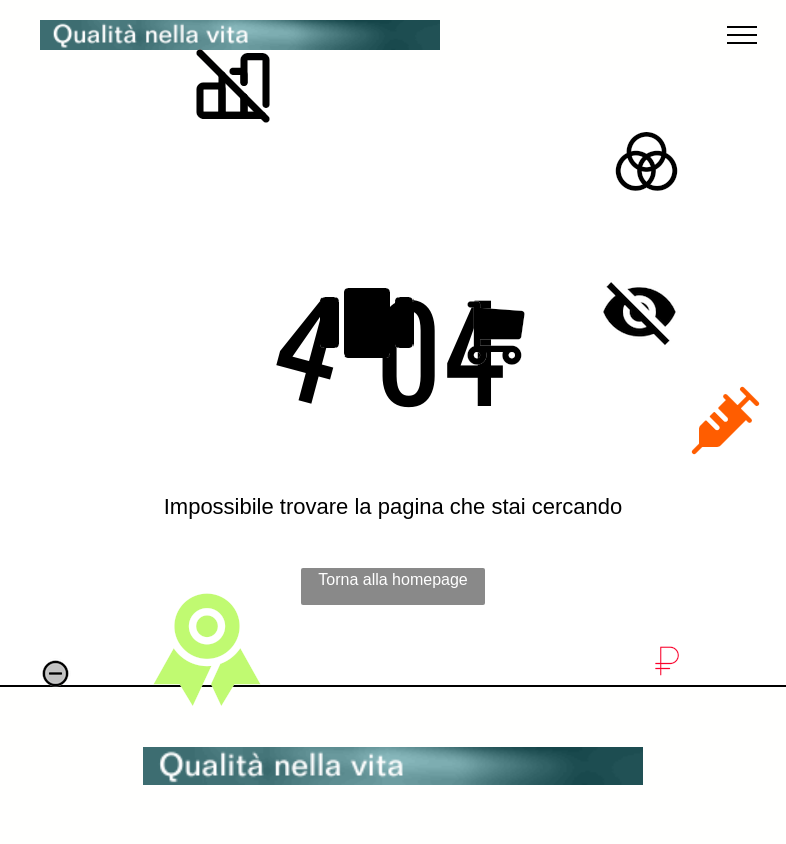 The image size is (786, 844). What do you see at coordinates (496, 333) in the screenshot?
I see `view your shopping cart` at bounding box center [496, 333].